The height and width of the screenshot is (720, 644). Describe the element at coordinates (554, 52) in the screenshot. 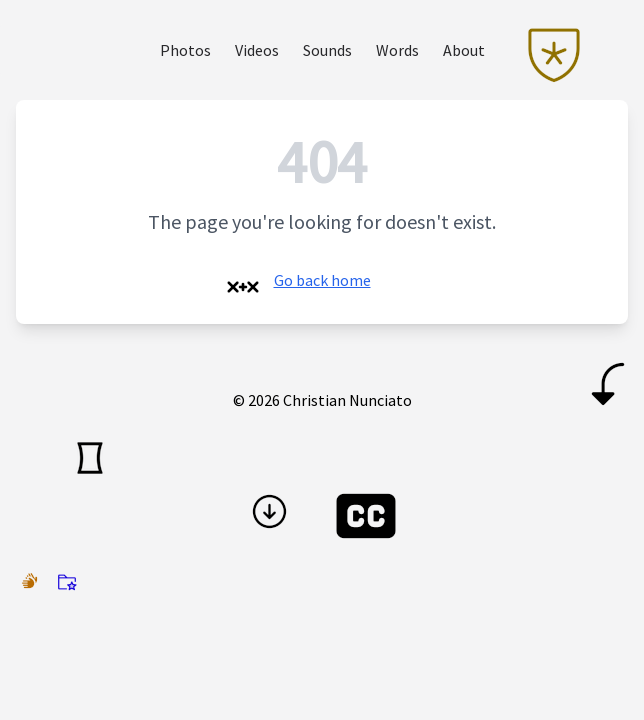

I see `indicates premium or verified security status` at that location.